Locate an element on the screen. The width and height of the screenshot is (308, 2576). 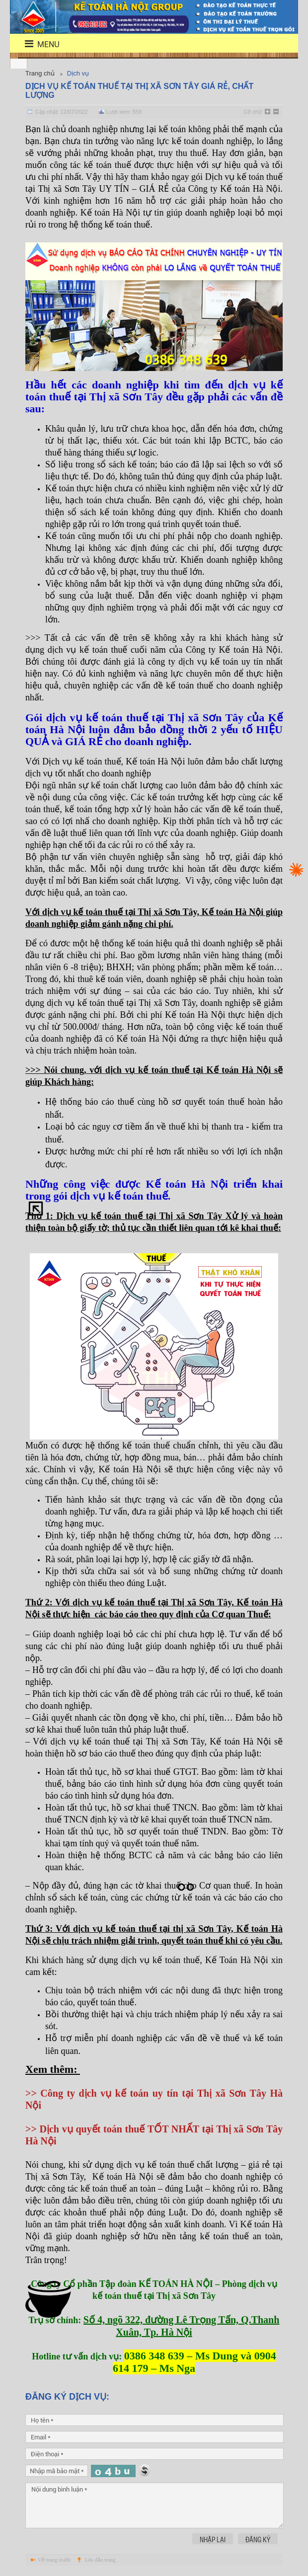
indicates coffeescript programming language is located at coordinates (48, 2299).